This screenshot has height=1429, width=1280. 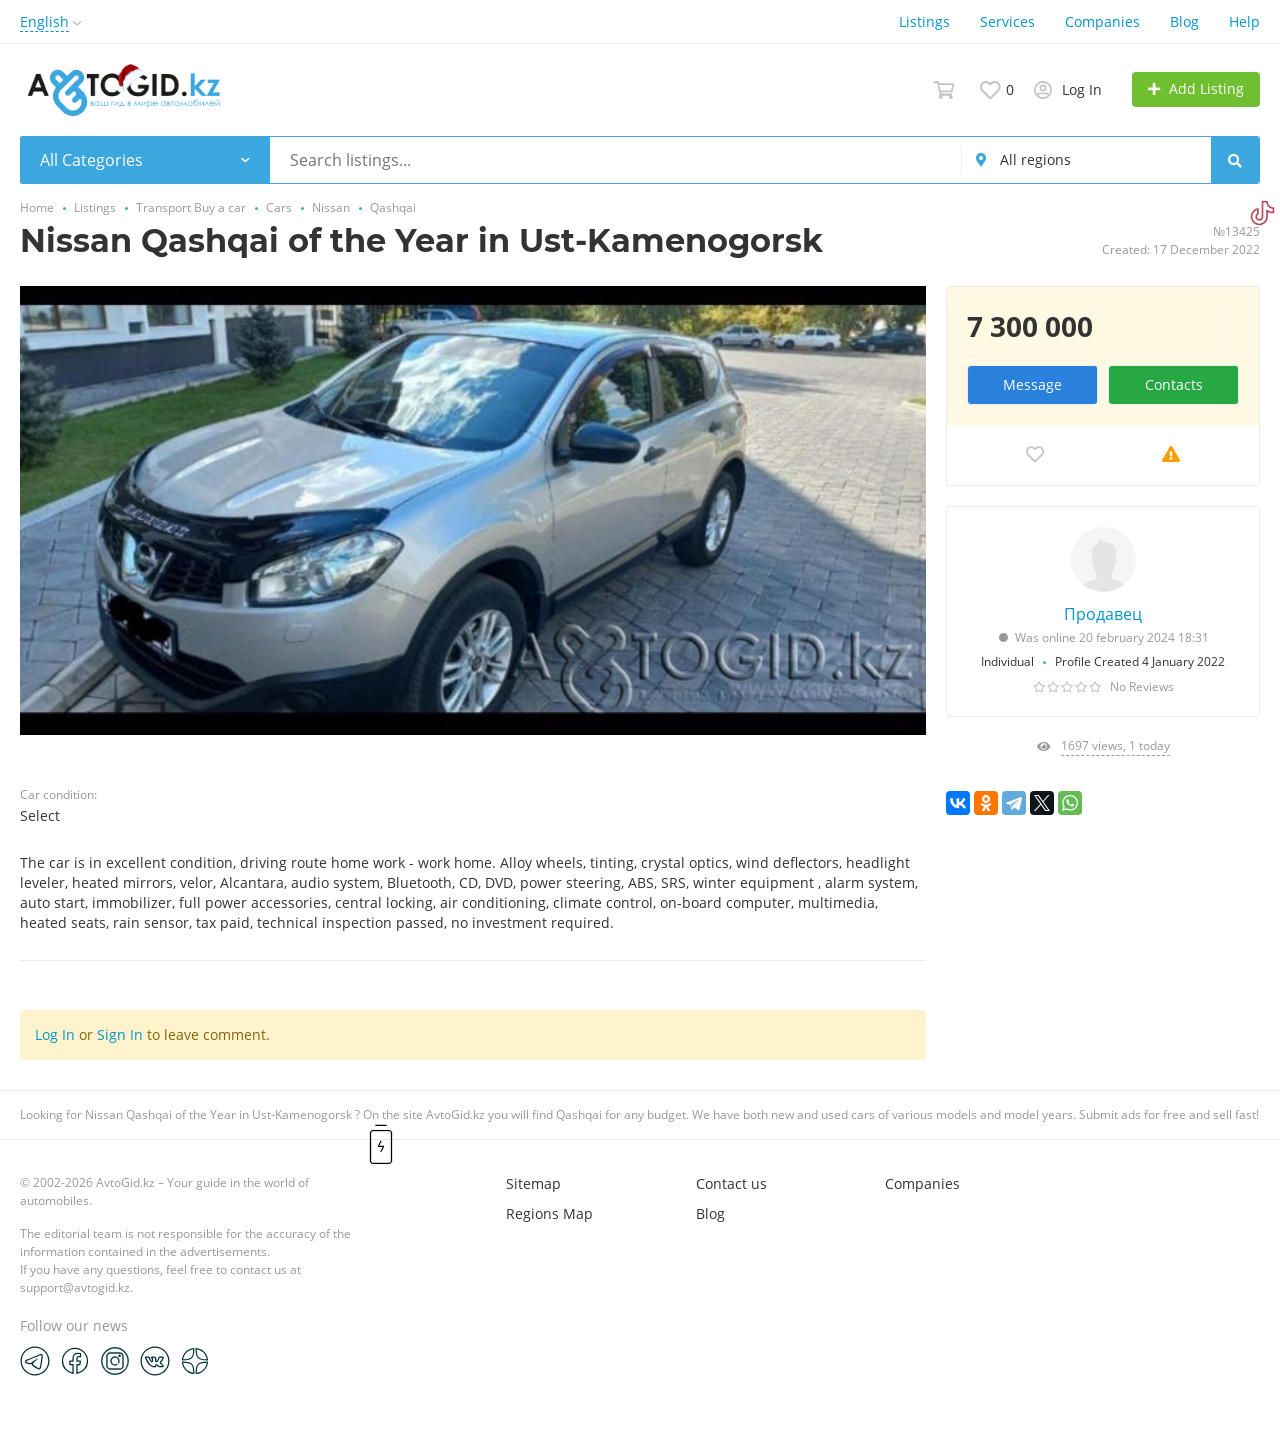 I want to click on open TikTok app, so click(x=1262, y=213).